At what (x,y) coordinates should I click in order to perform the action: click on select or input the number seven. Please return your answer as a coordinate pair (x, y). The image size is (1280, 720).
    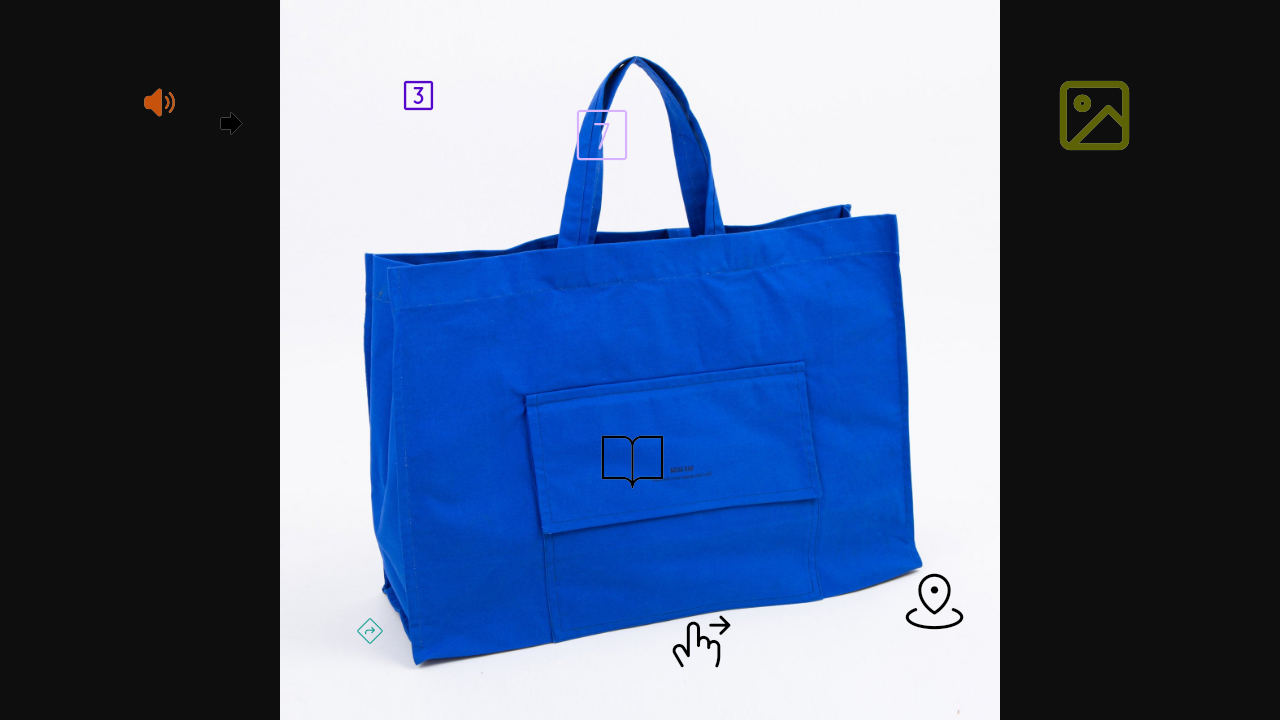
    Looking at the image, I should click on (602, 135).